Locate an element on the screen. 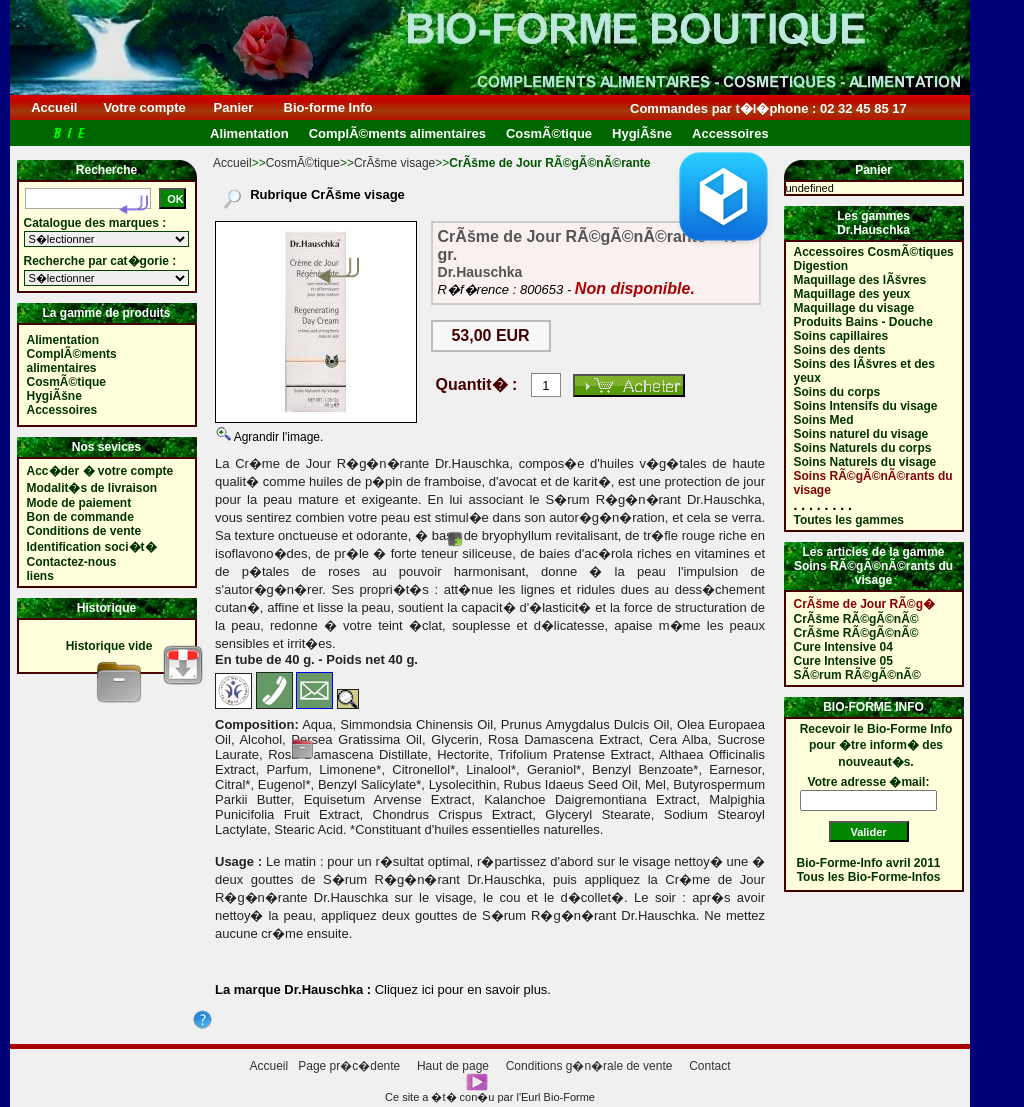  reply to all recipients of an email is located at coordinates (133, 203).